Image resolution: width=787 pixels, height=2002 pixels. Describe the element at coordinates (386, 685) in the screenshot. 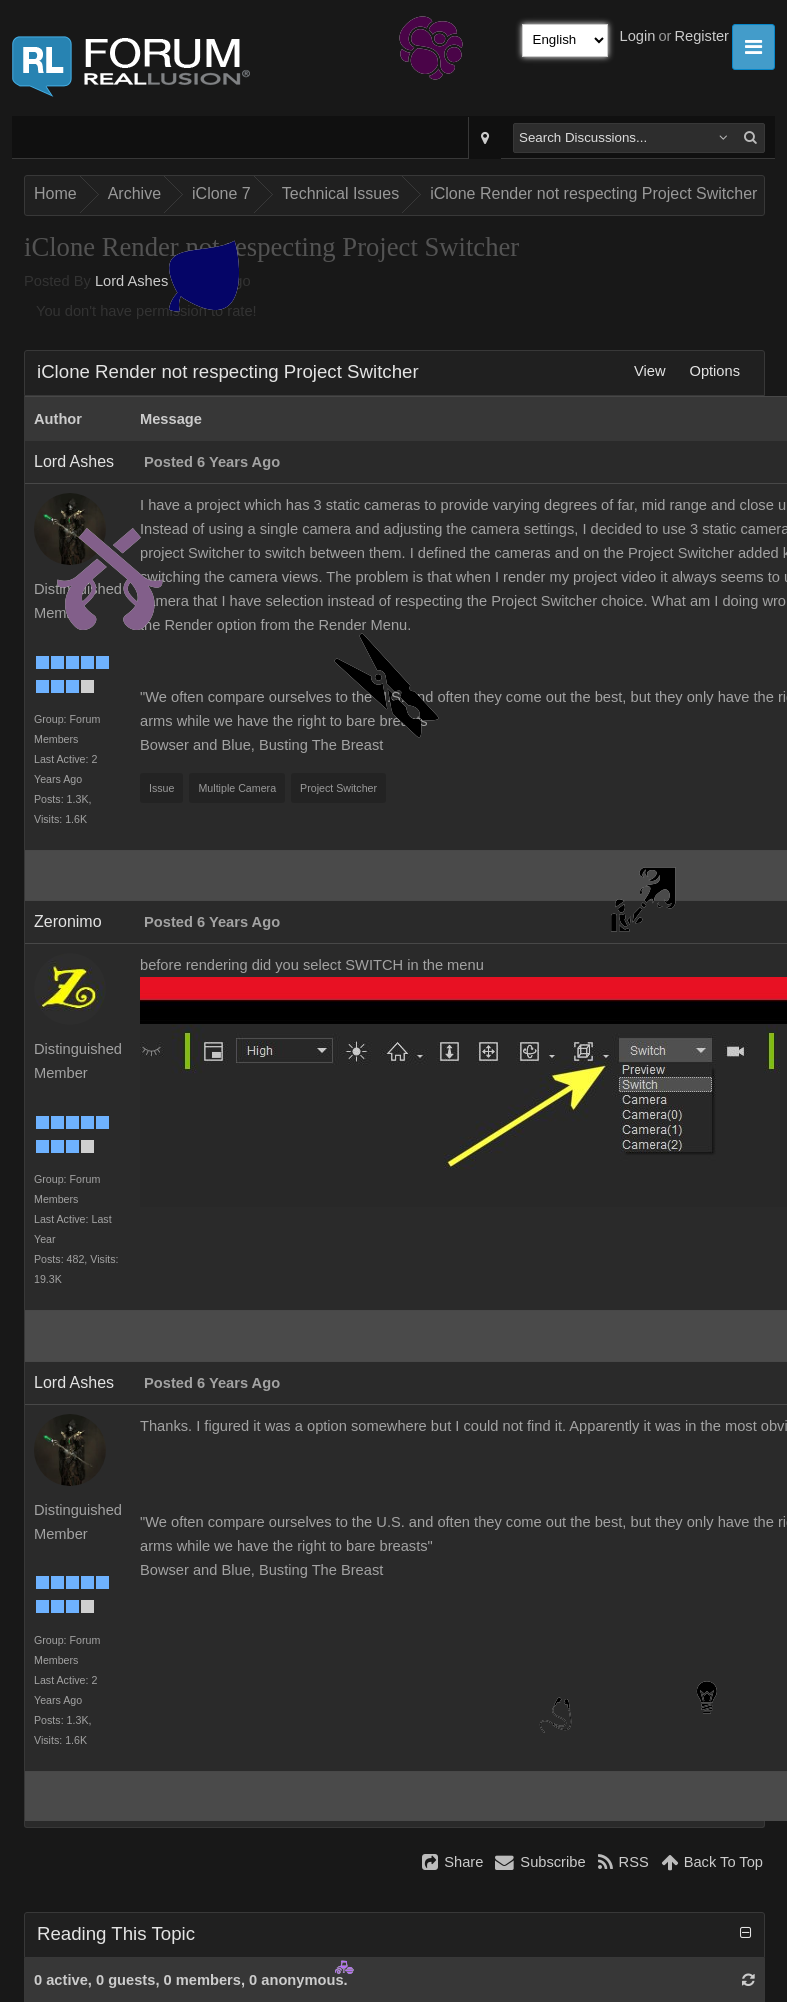

I see `pin or clip an item for later reference` at that location.